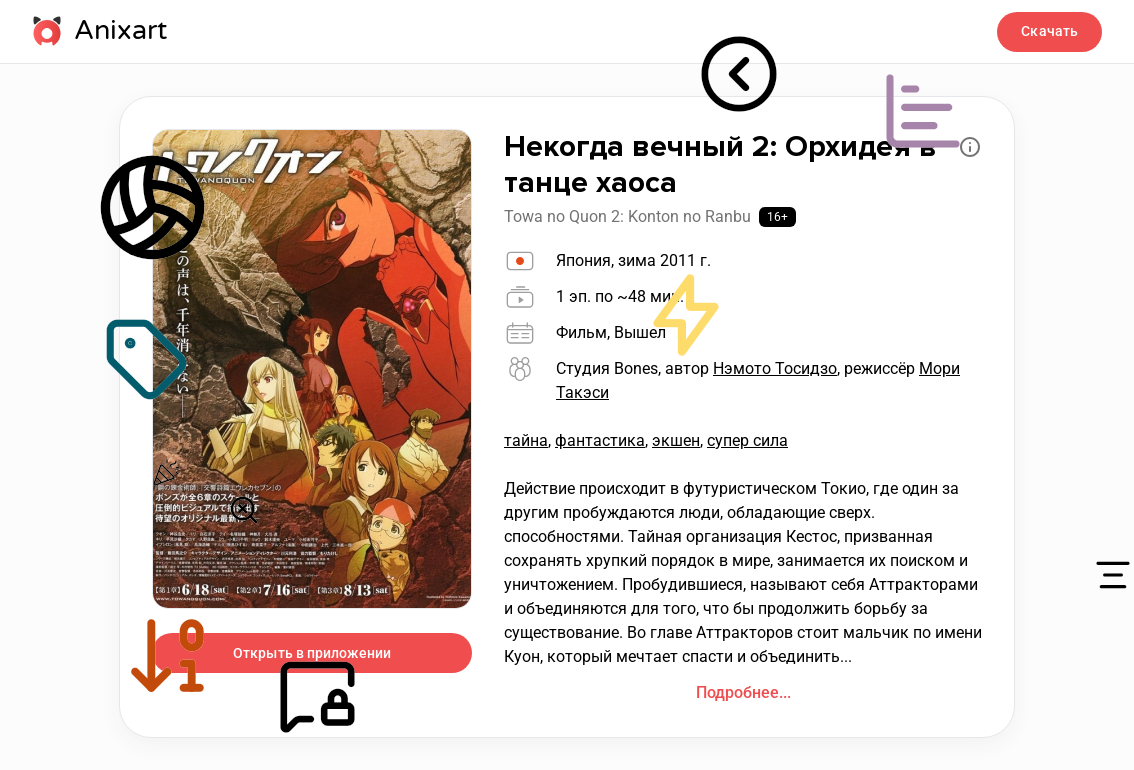  I want to click on quick actions or shortcuts, so click(686, 315).